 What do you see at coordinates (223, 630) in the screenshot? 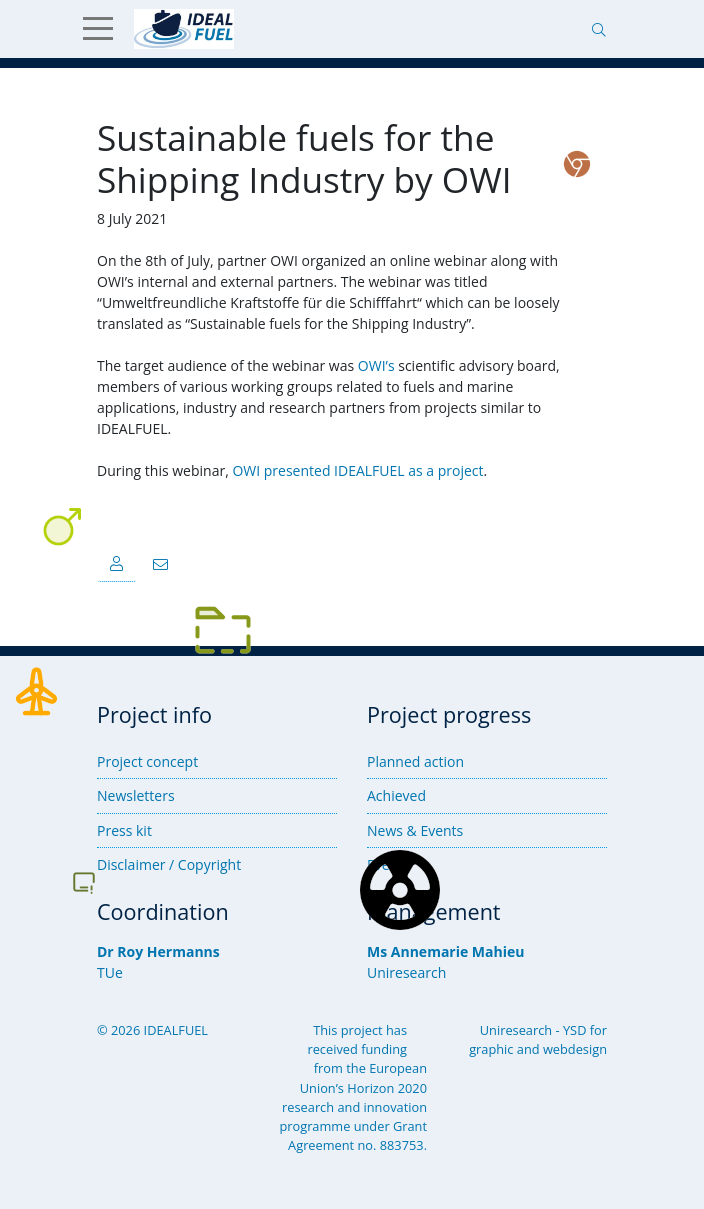
I see `create a new folder` at bounding box center [223, 630].